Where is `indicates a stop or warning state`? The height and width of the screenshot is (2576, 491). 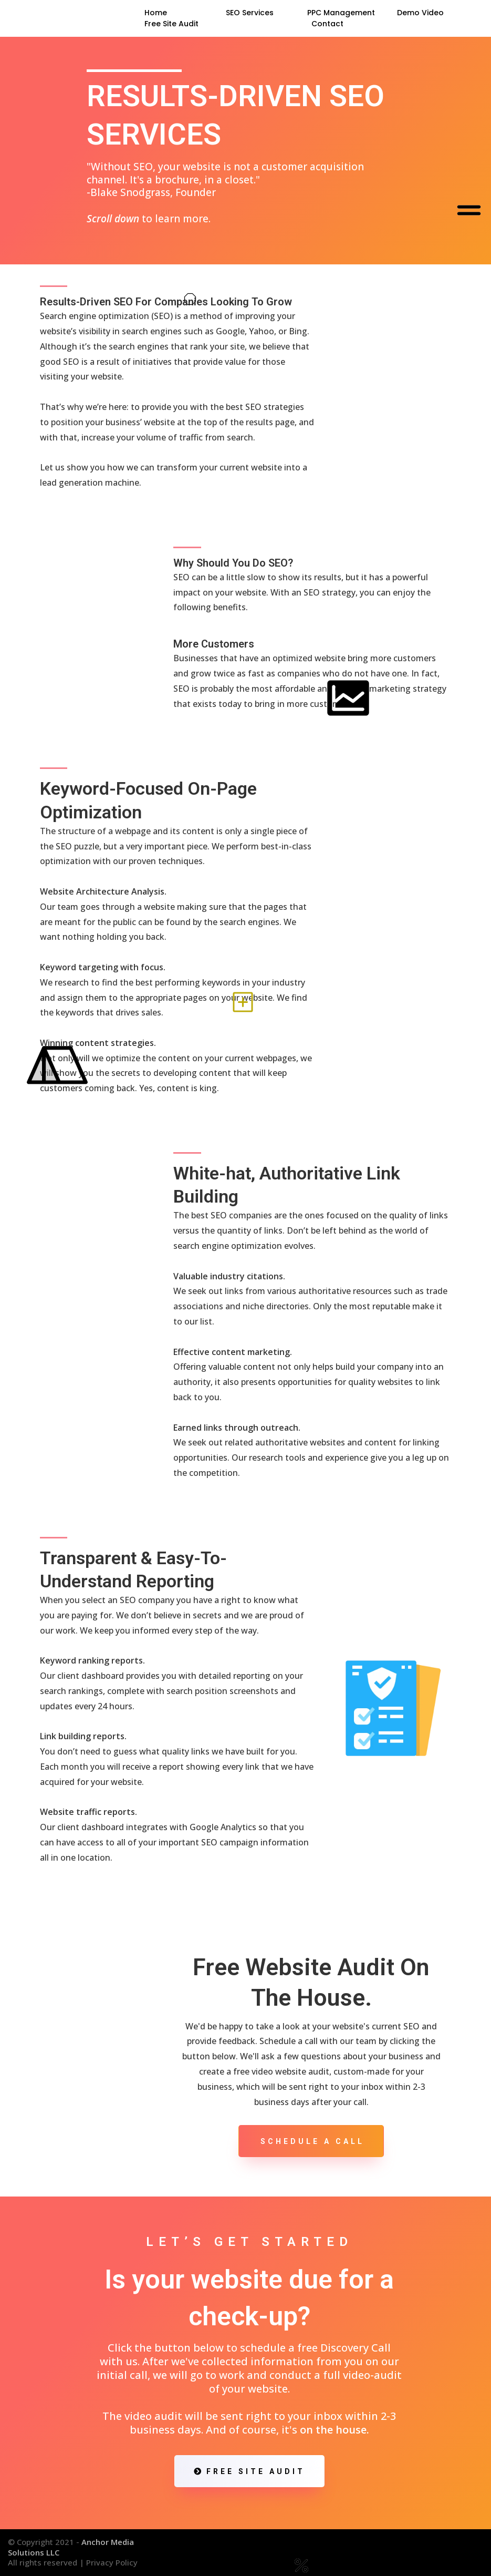
indicates a stop or warning state is located at coordinates (190, 299).